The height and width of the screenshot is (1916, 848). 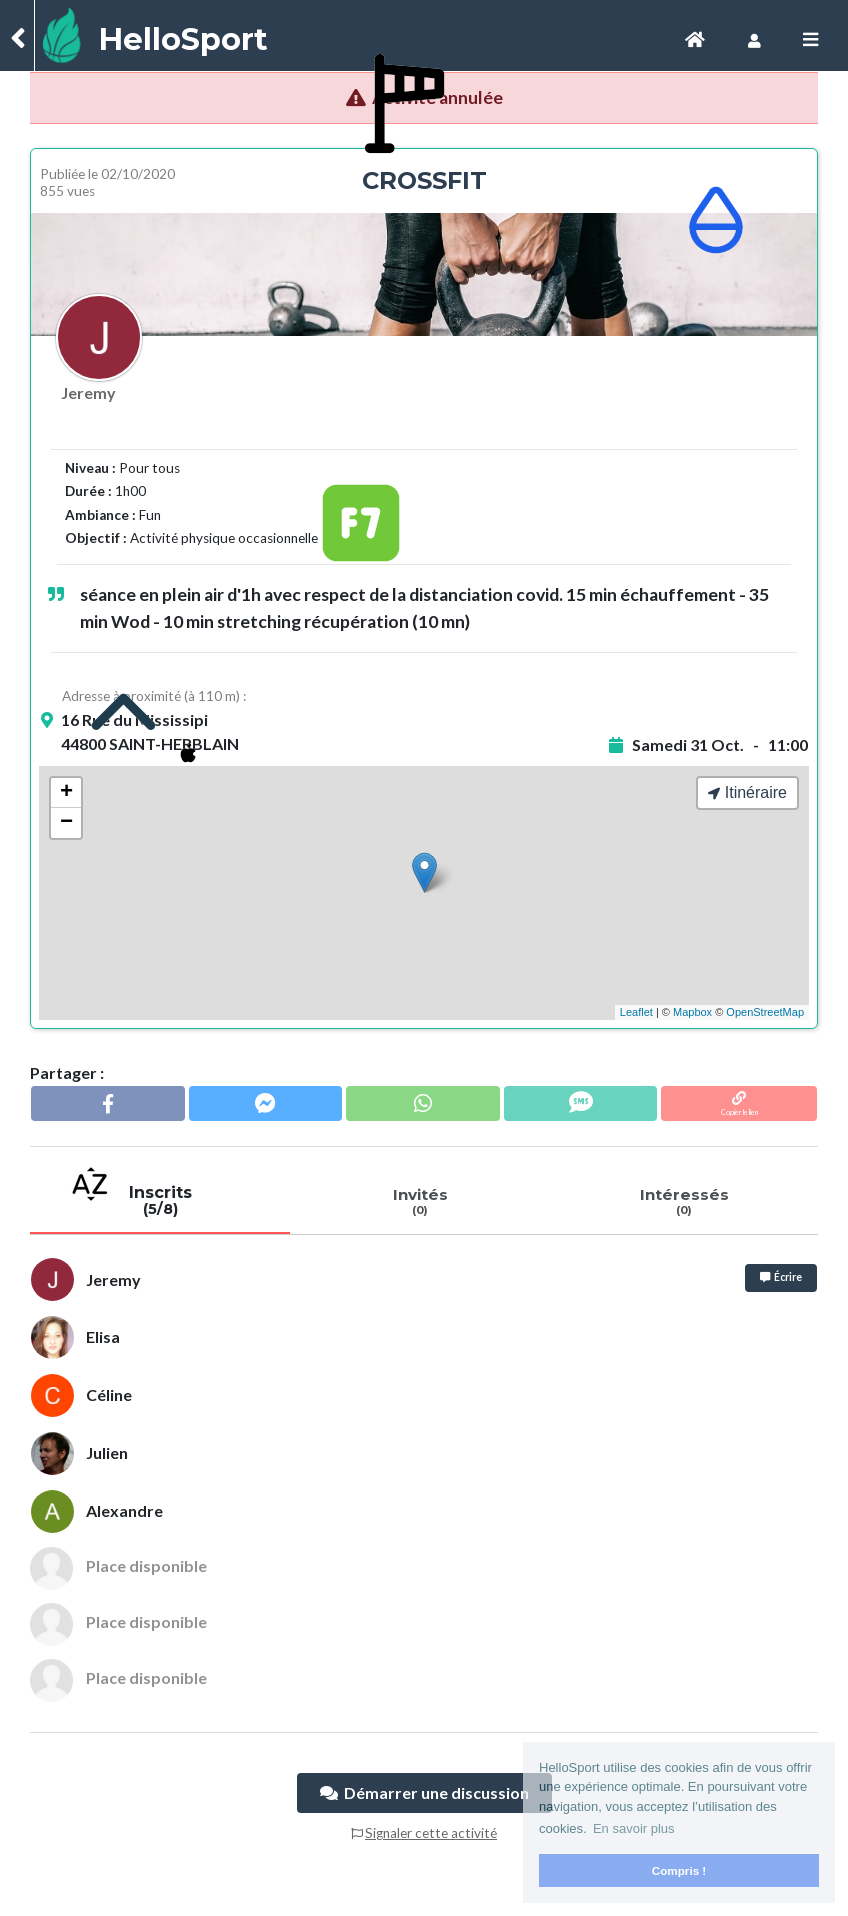 What do you see at coordinates (123, 728) in the screenshot?
I see `collapse an expanded section` at bounding box center [123, 728].